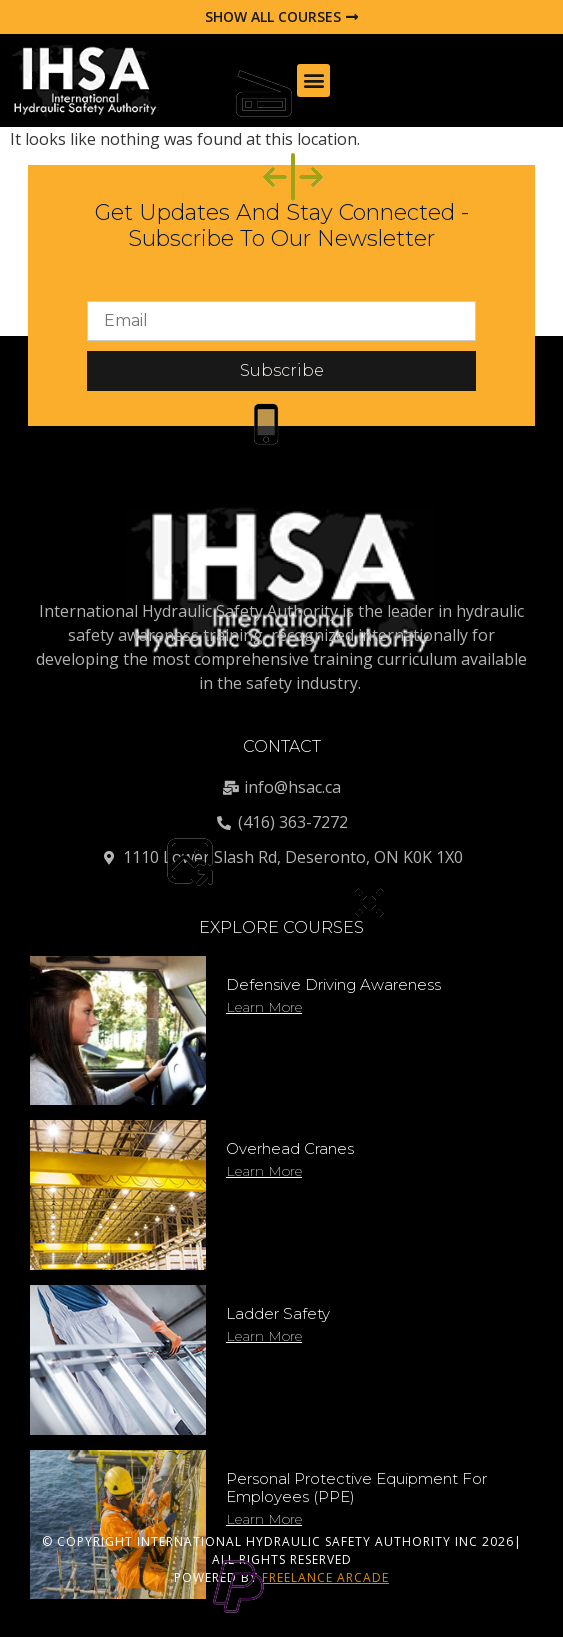 Image resolution: width=563 pixels, height=1637 pixels. Describe the element at coordinates (369, 902) in the screenshot. I see `add a lens flare effect to an image` at that location.